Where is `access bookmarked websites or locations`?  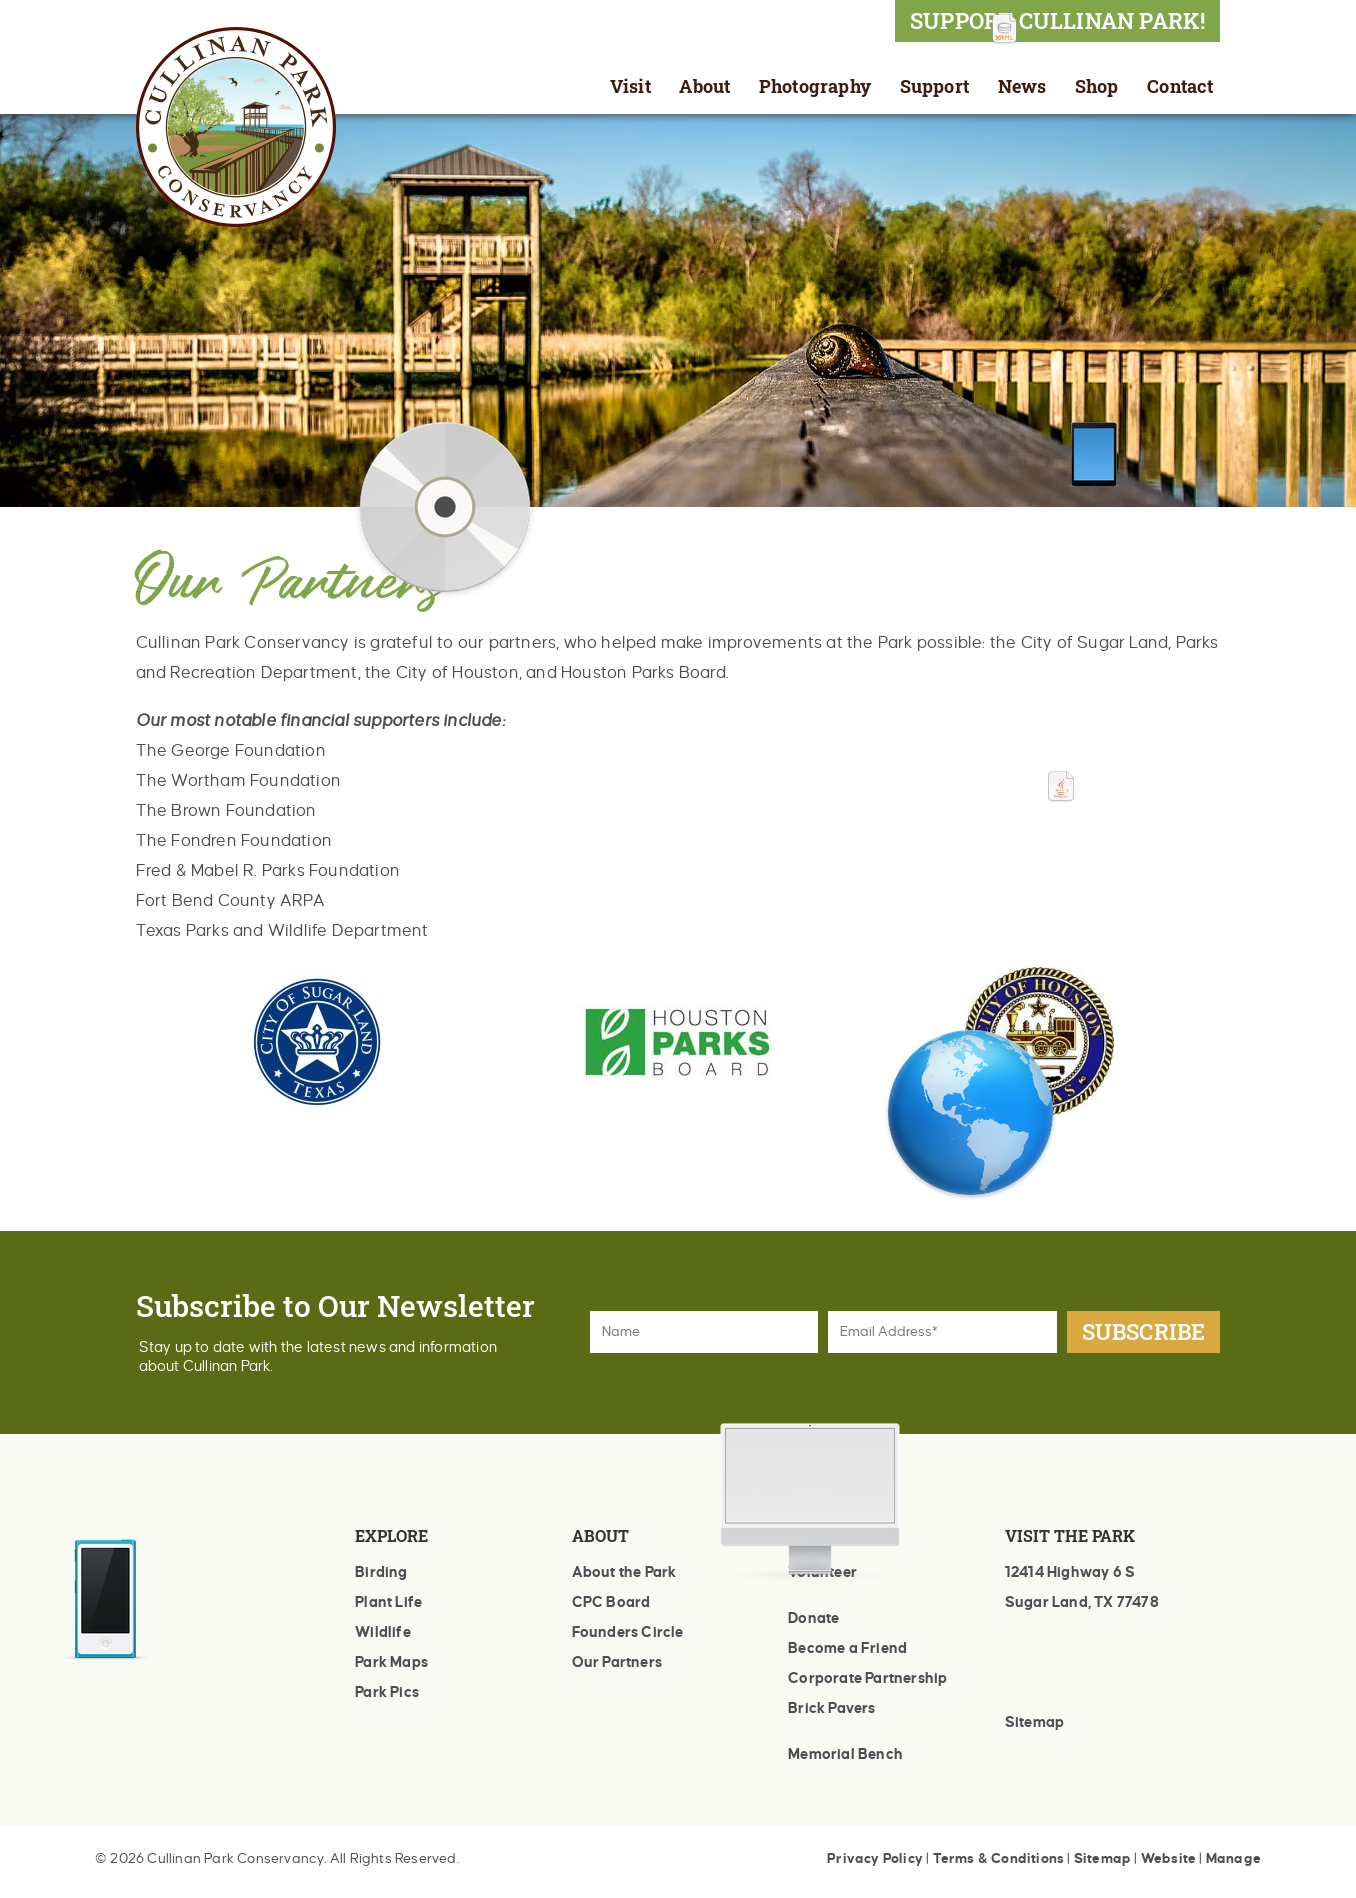
access bookmarked websites or locations is located at coordinates (970, 1112).